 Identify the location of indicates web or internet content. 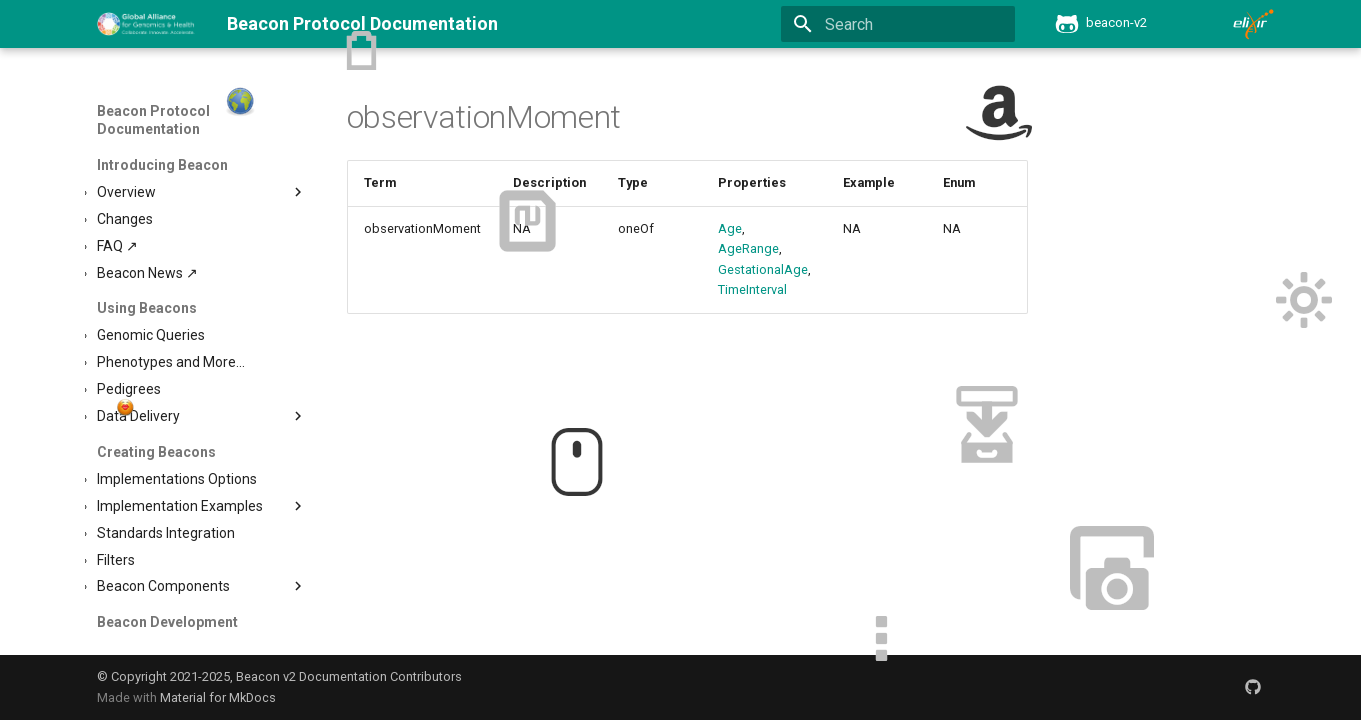
(240, 101).